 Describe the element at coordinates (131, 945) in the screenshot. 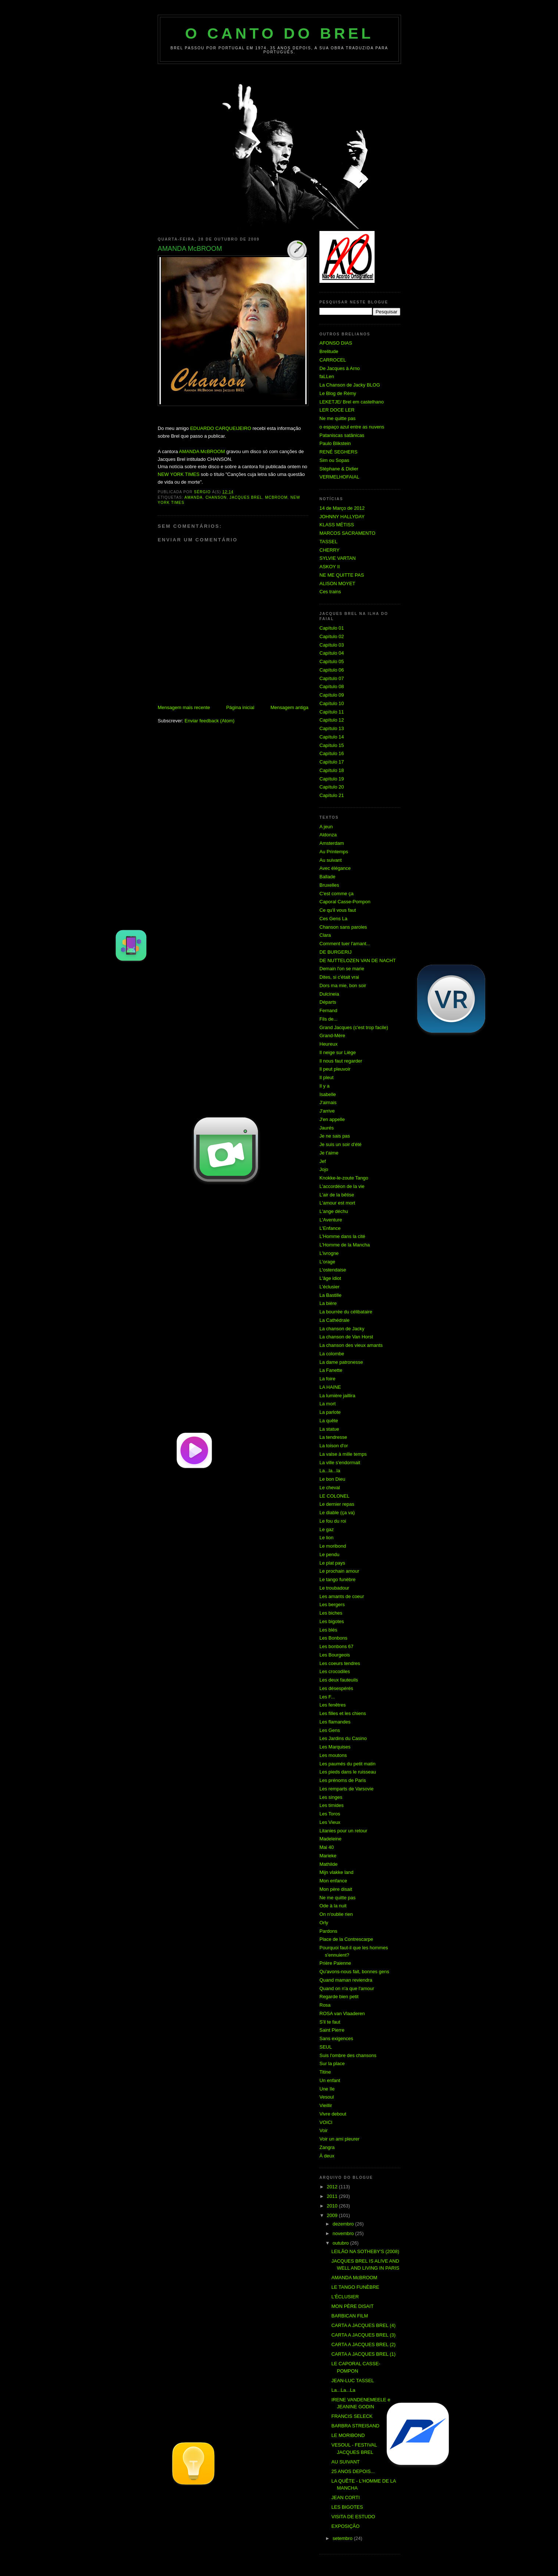

I see `launch guiscrcpy android screen mirroring app` at that location.